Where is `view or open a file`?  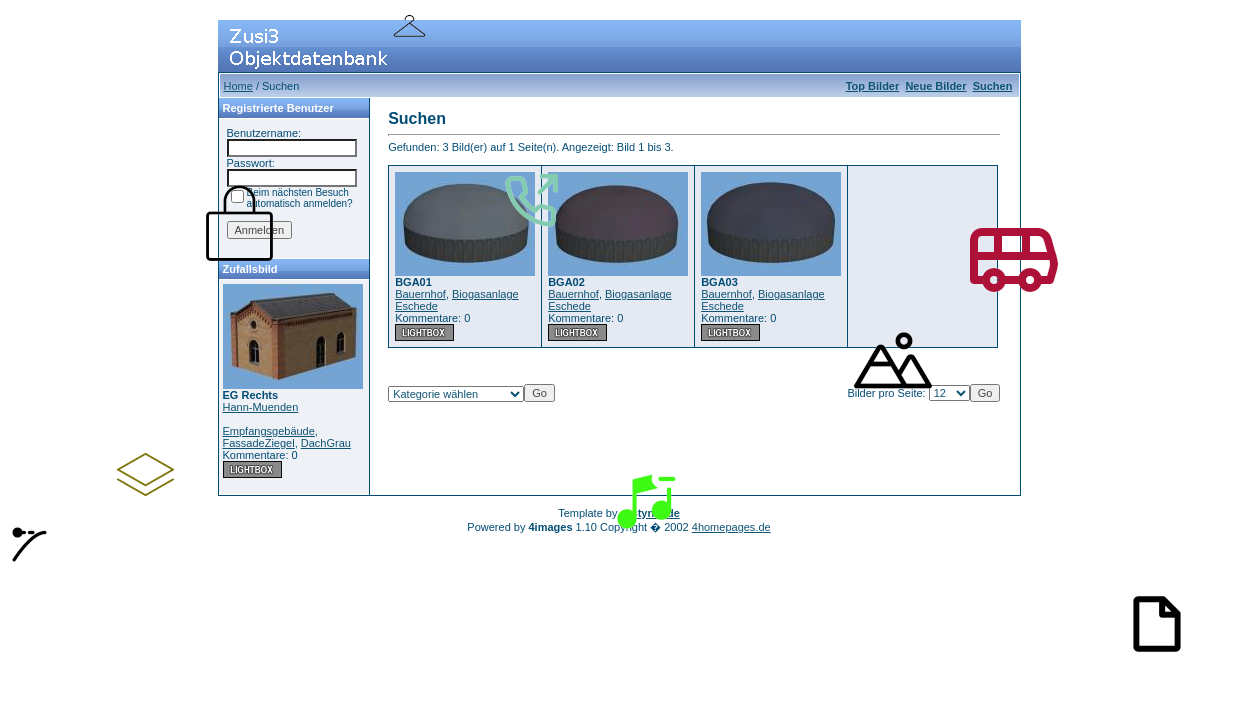 view or open a file is located at coordinates (1157, 624).